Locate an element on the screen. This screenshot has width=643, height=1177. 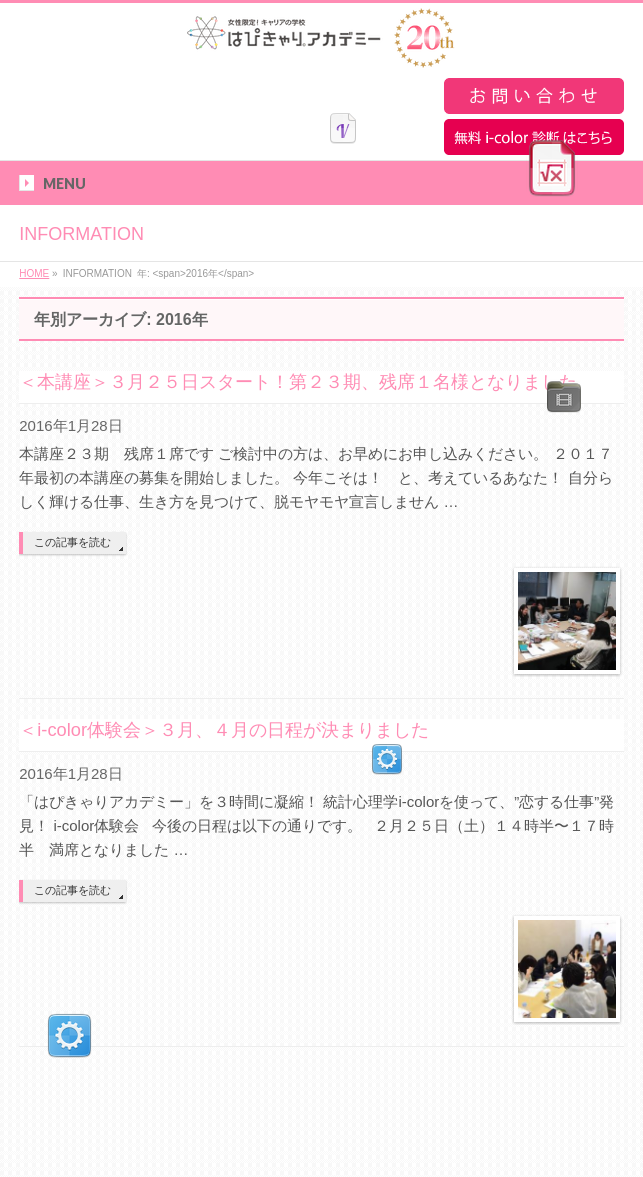
windows executable file (.exe) is located at coordinates (387, 759).